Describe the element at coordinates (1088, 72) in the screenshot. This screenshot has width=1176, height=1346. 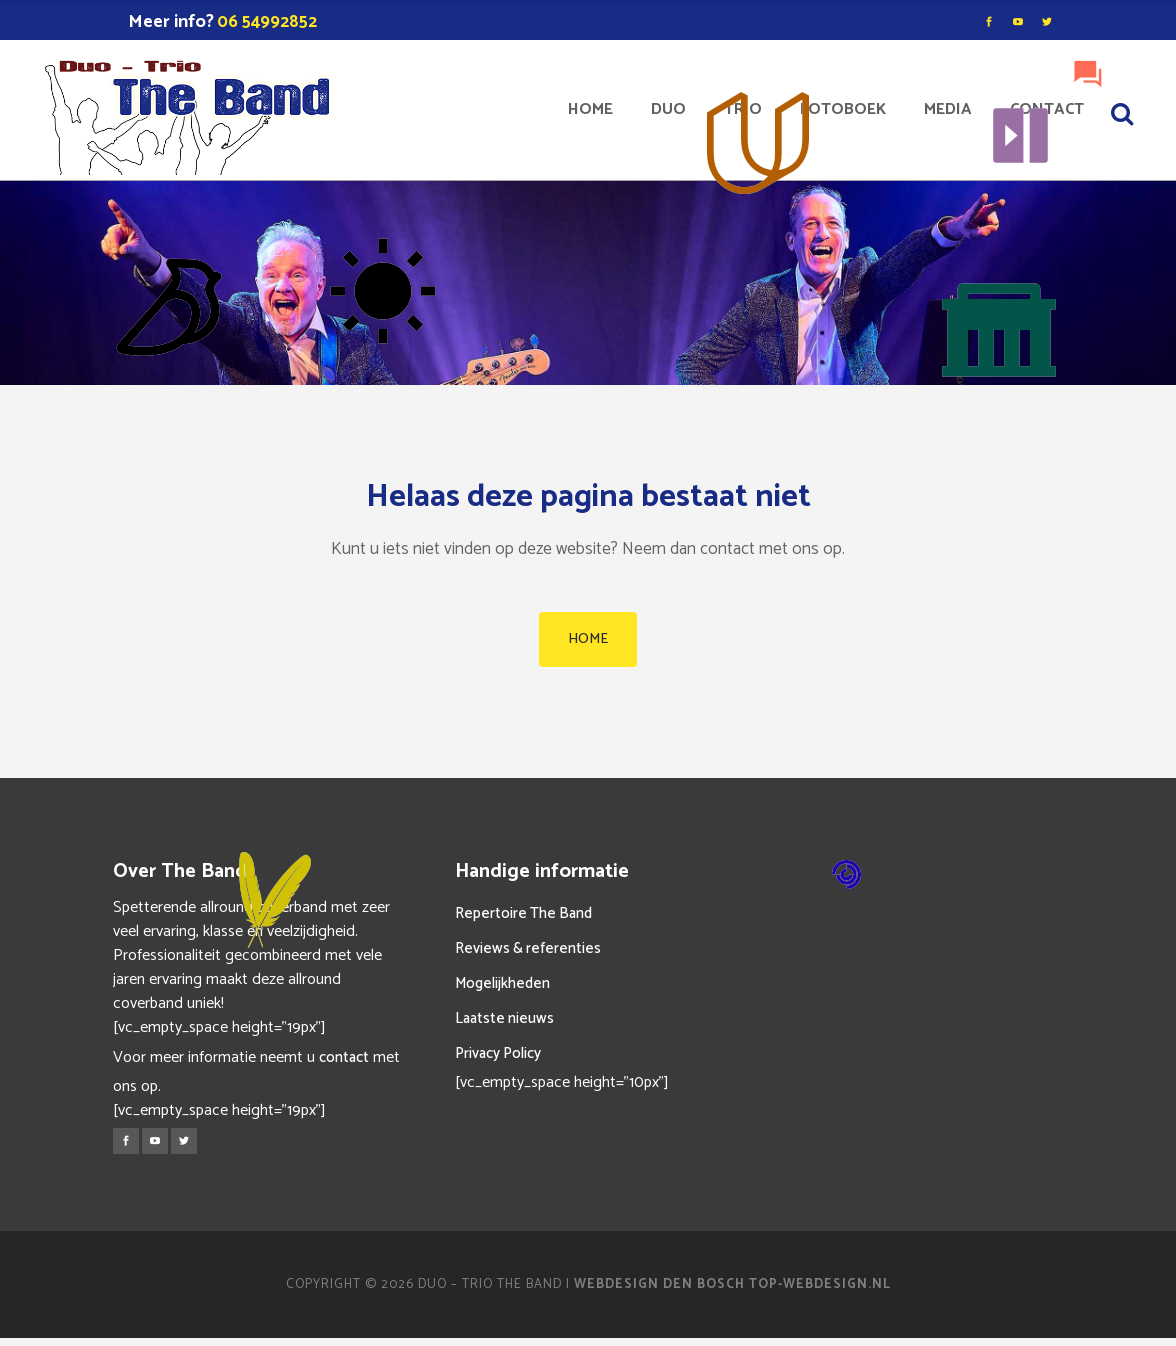
I see `open conversation or chat` at that location.